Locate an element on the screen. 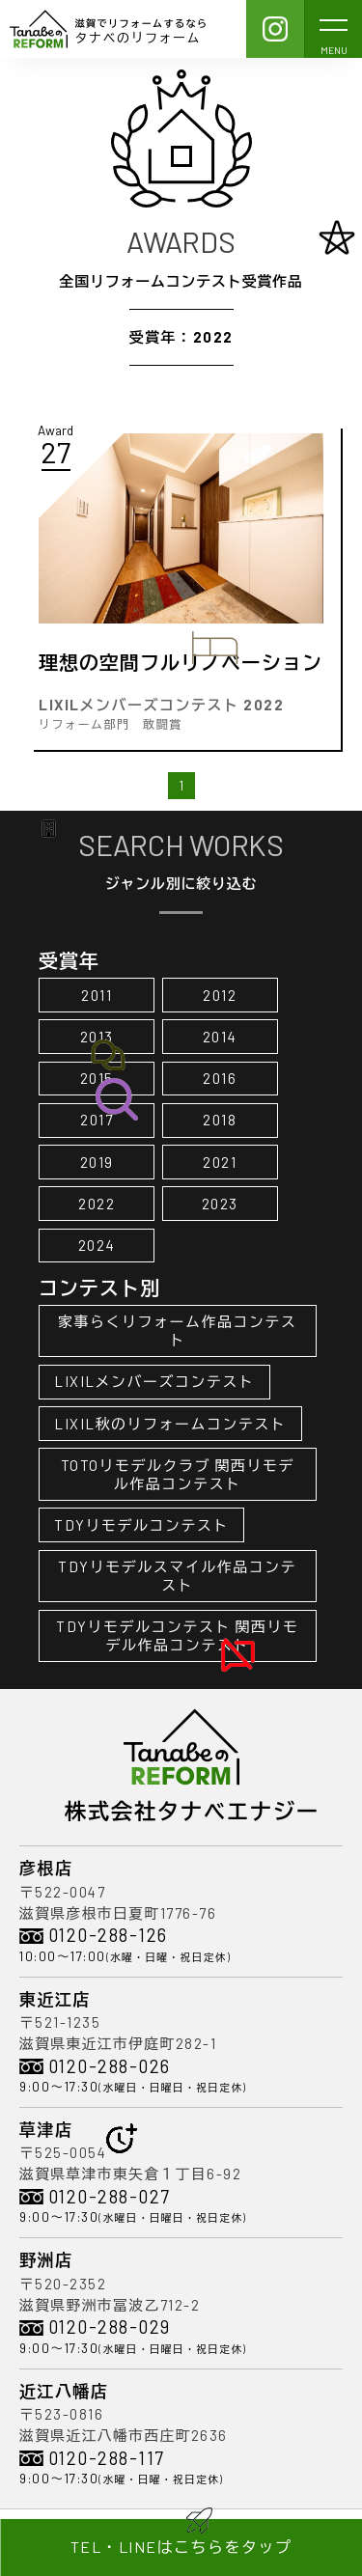  launch or deploy a project is located at coordinates (200, 2520).